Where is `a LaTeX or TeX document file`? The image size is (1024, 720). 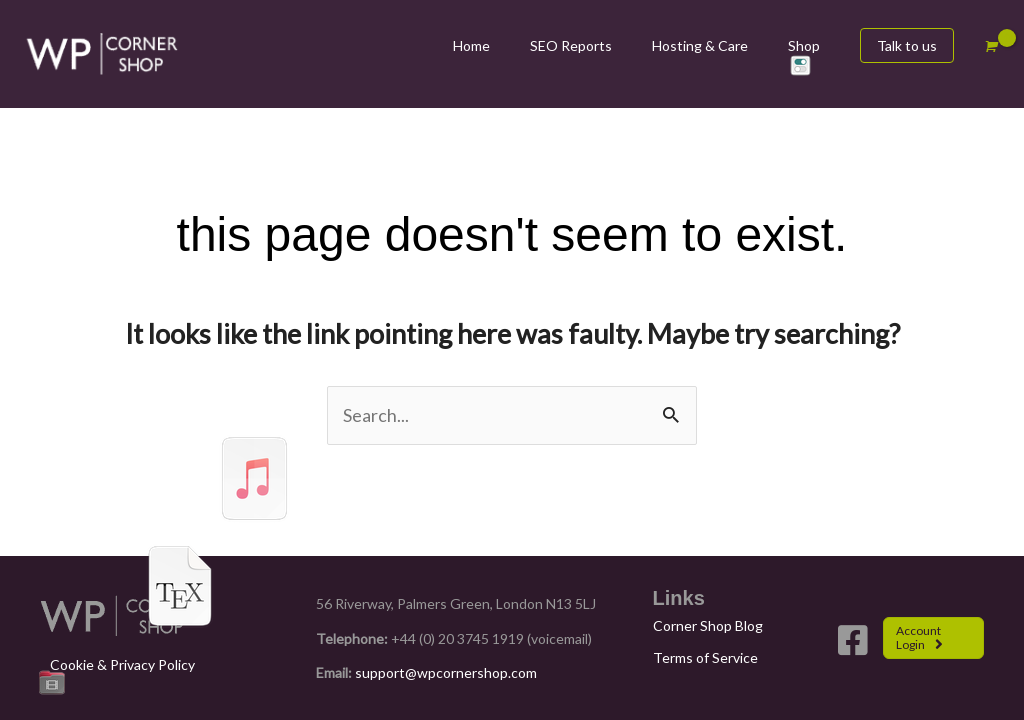
a LaTeX or TeX document file is located at coordinates (180, 586).